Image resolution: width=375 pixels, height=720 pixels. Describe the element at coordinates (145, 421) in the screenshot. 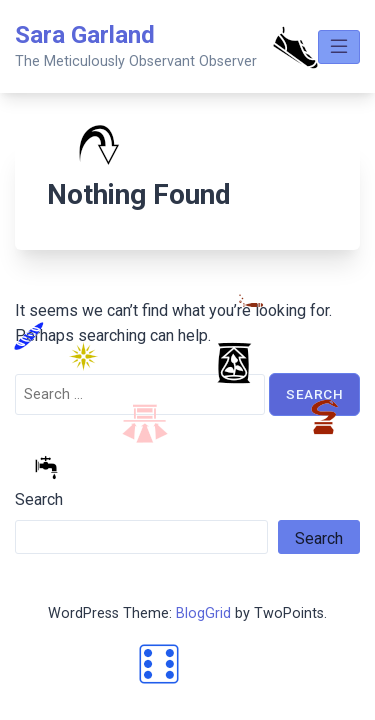

I see `launch an assault on enemy fortification` at that location.